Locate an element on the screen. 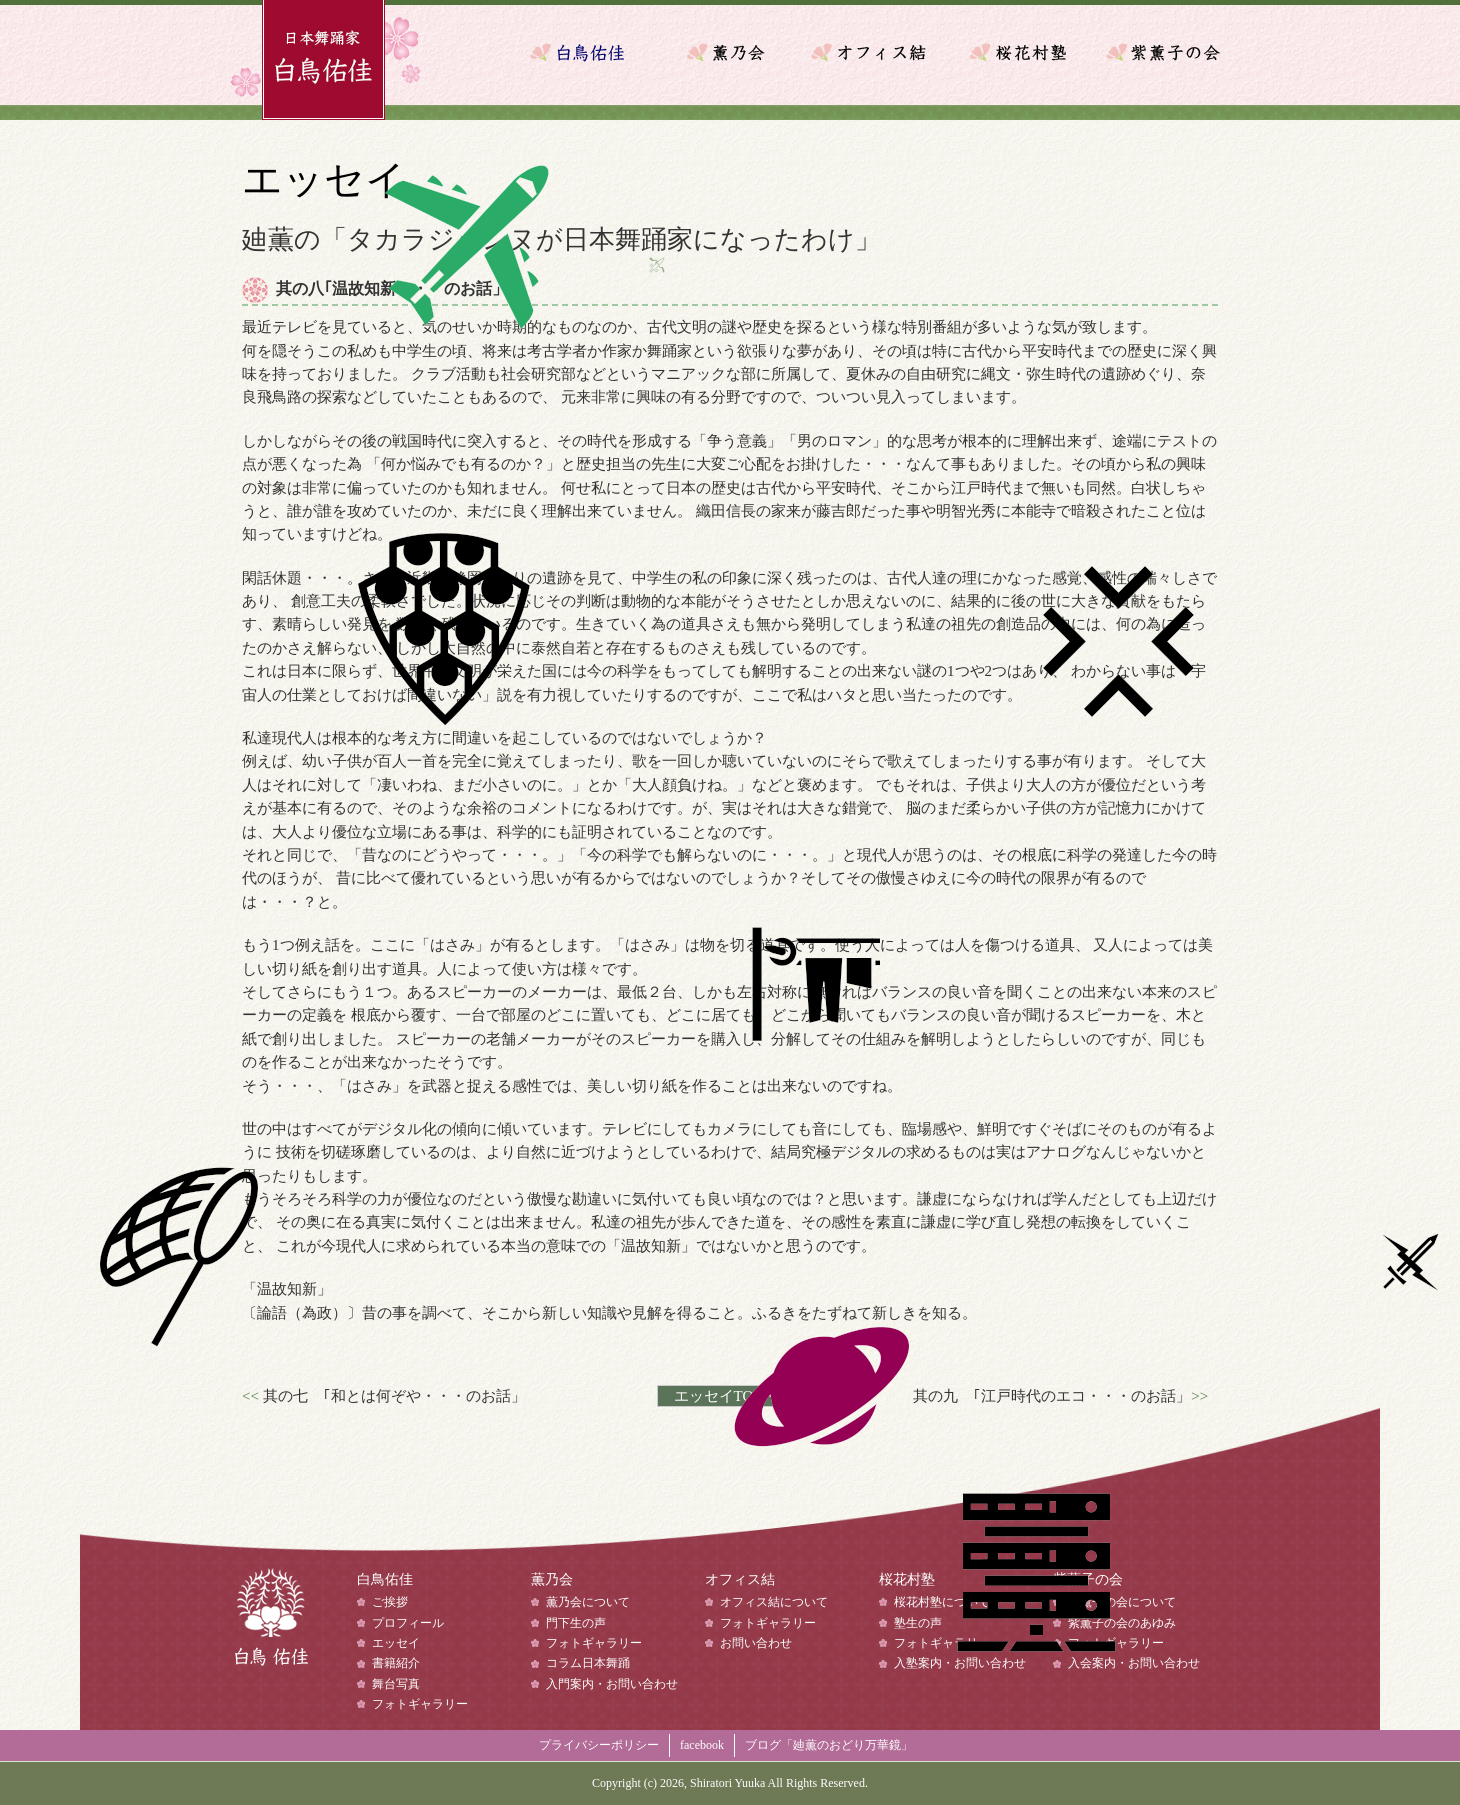  equip a lightning-enchanted weapon is located at coordinates (657, 265).